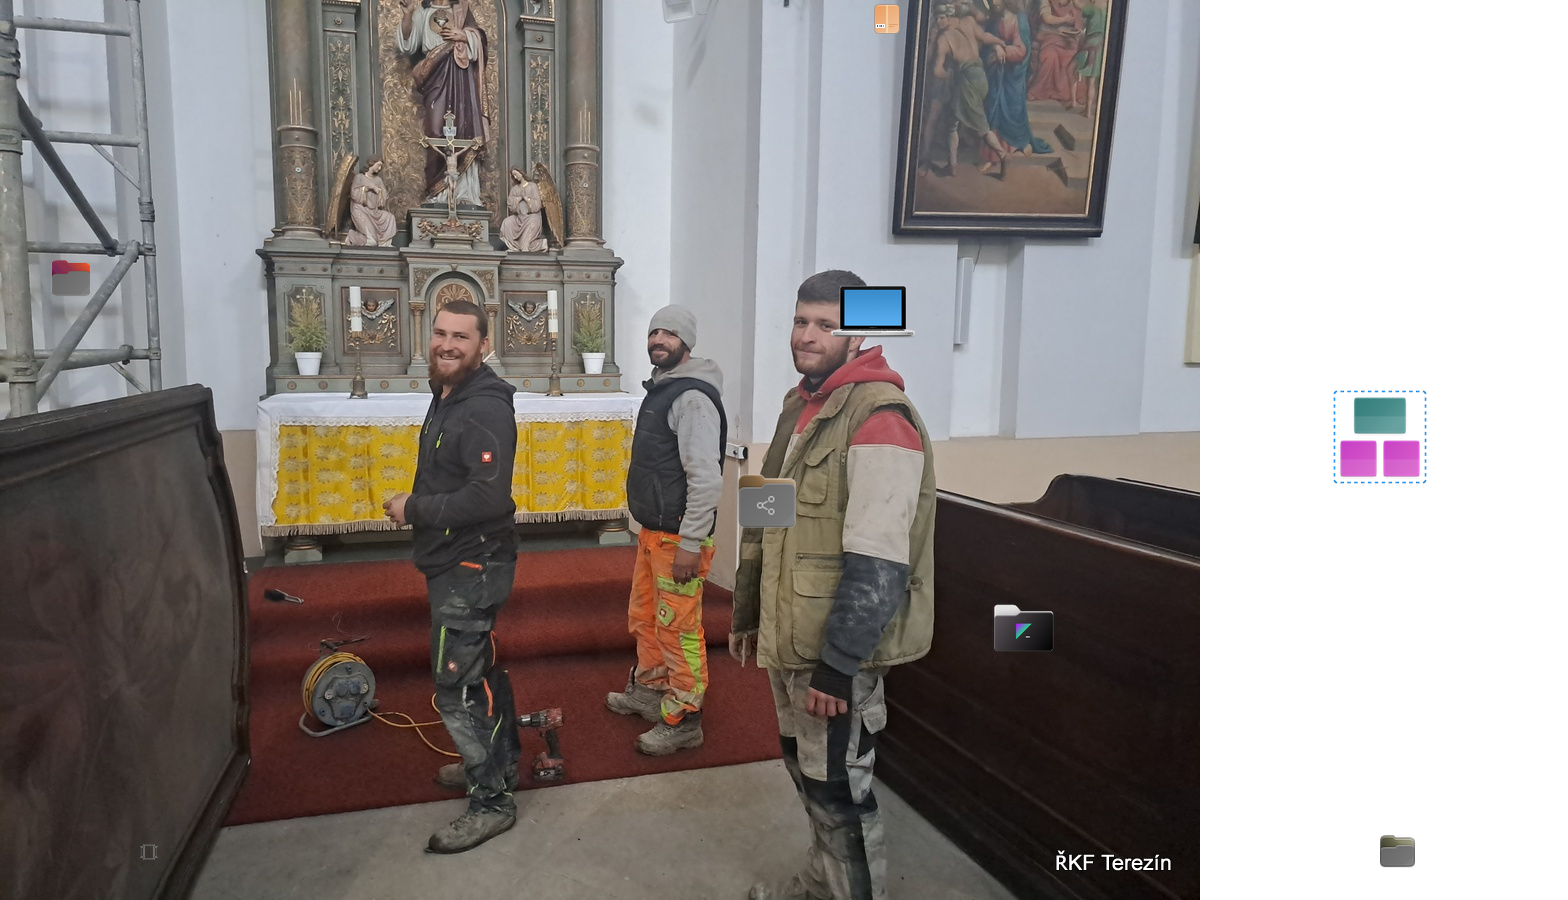  Describe the element at coordinates (1380, 437) in the screenshot. I see `select all items in the current view` at that location.